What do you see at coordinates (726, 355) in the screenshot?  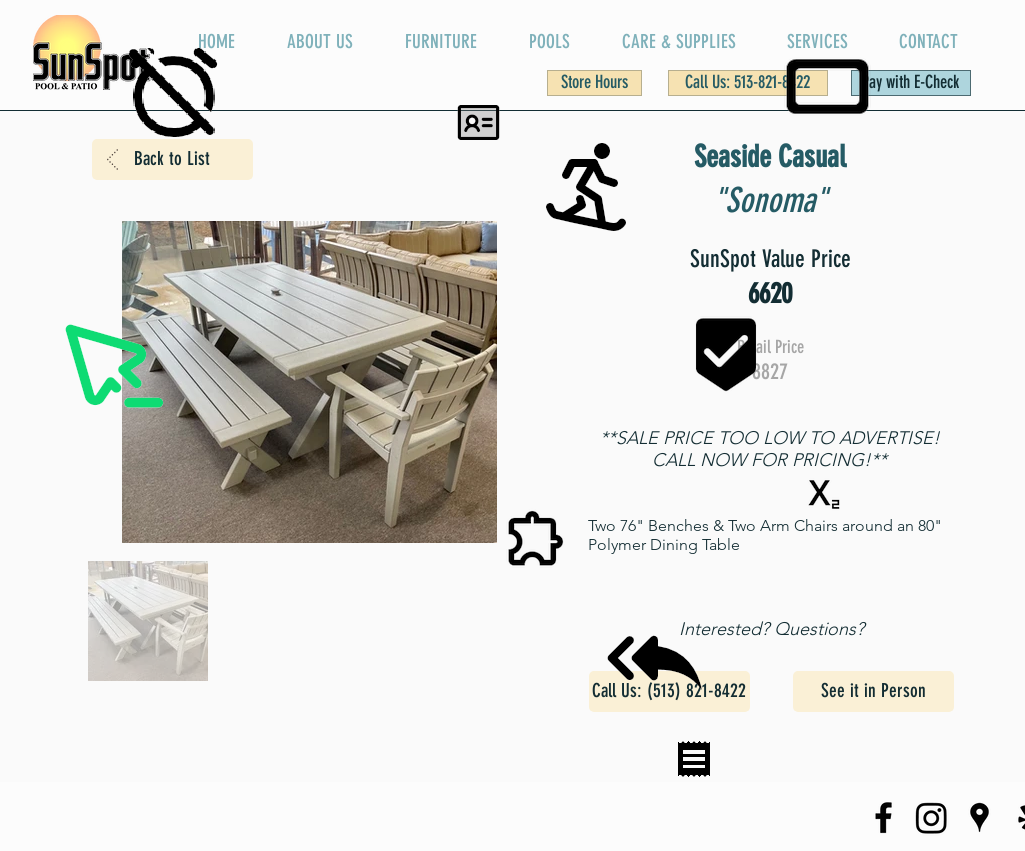 I see `indicates a verified or confirmed location` at bounding box center [726, 355].